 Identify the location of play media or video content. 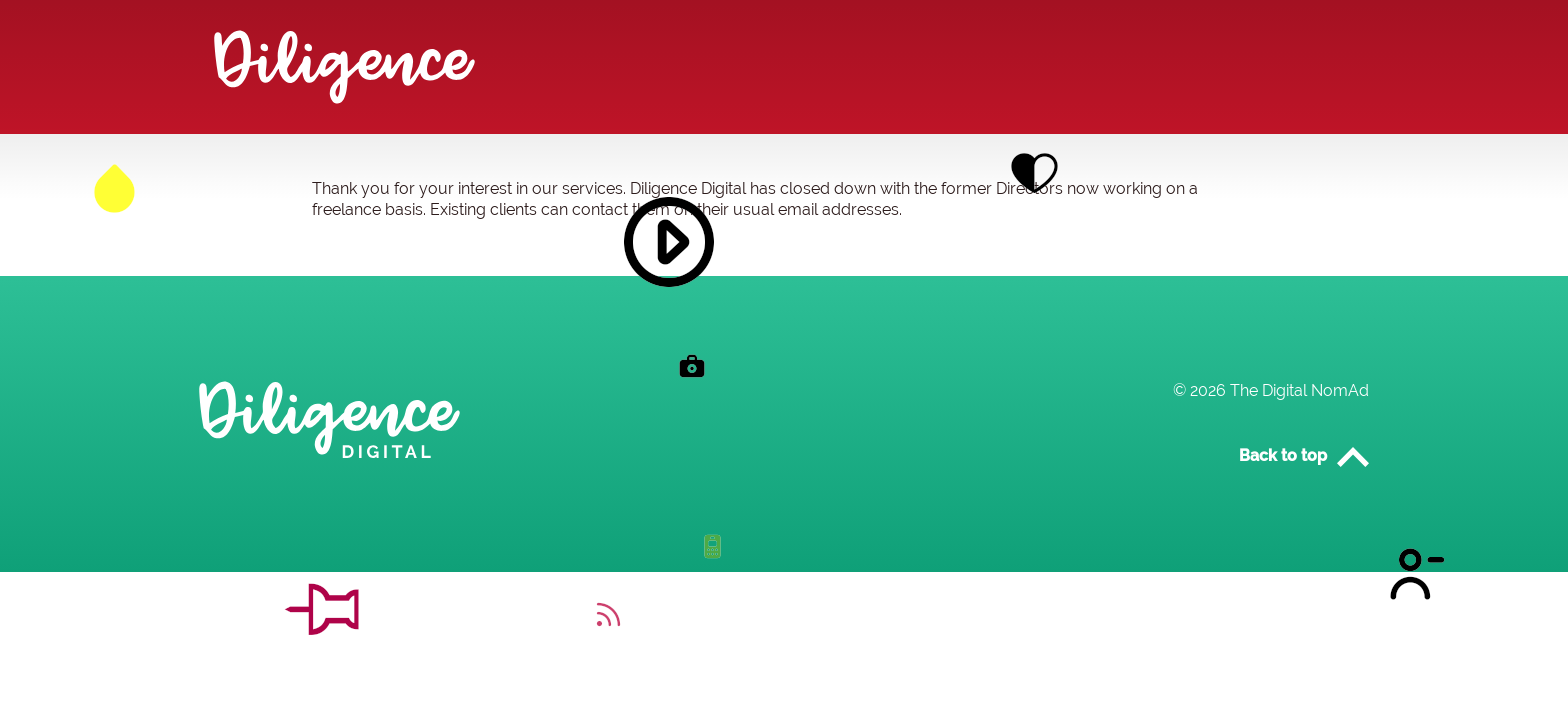
(669, 242).